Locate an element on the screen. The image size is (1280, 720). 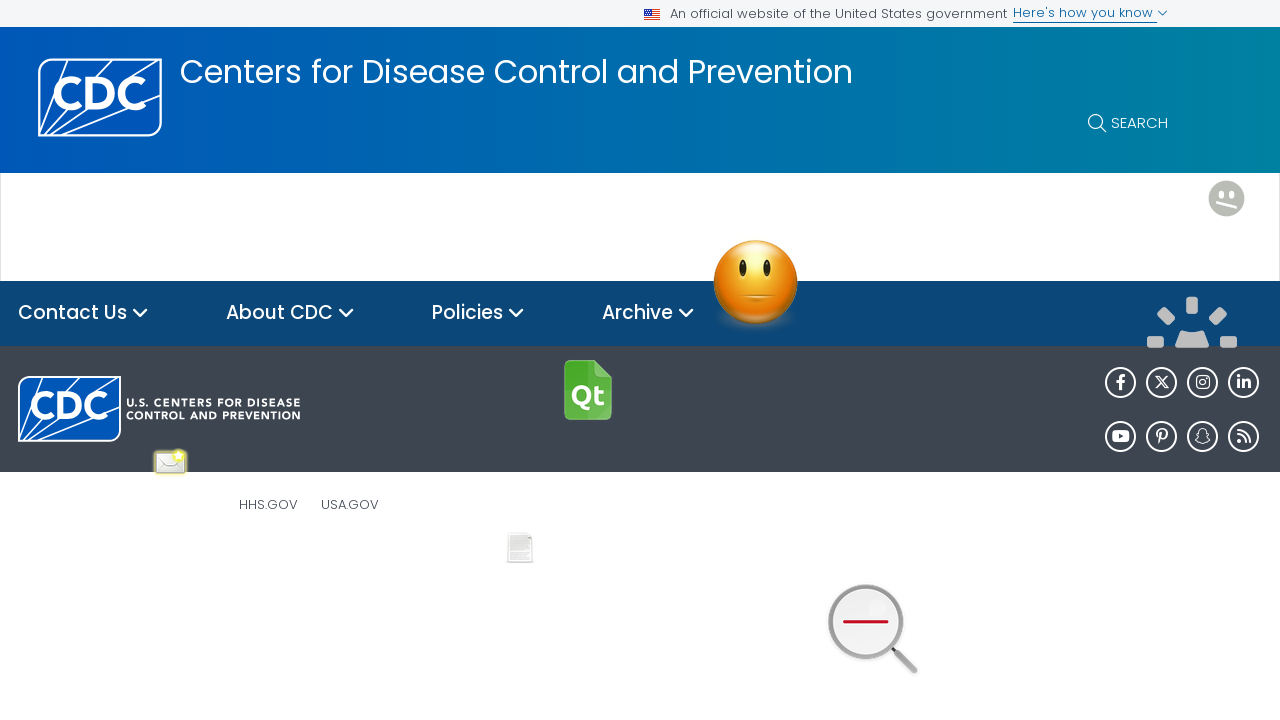
a plain text file or document is located at coordinates (520, 547).